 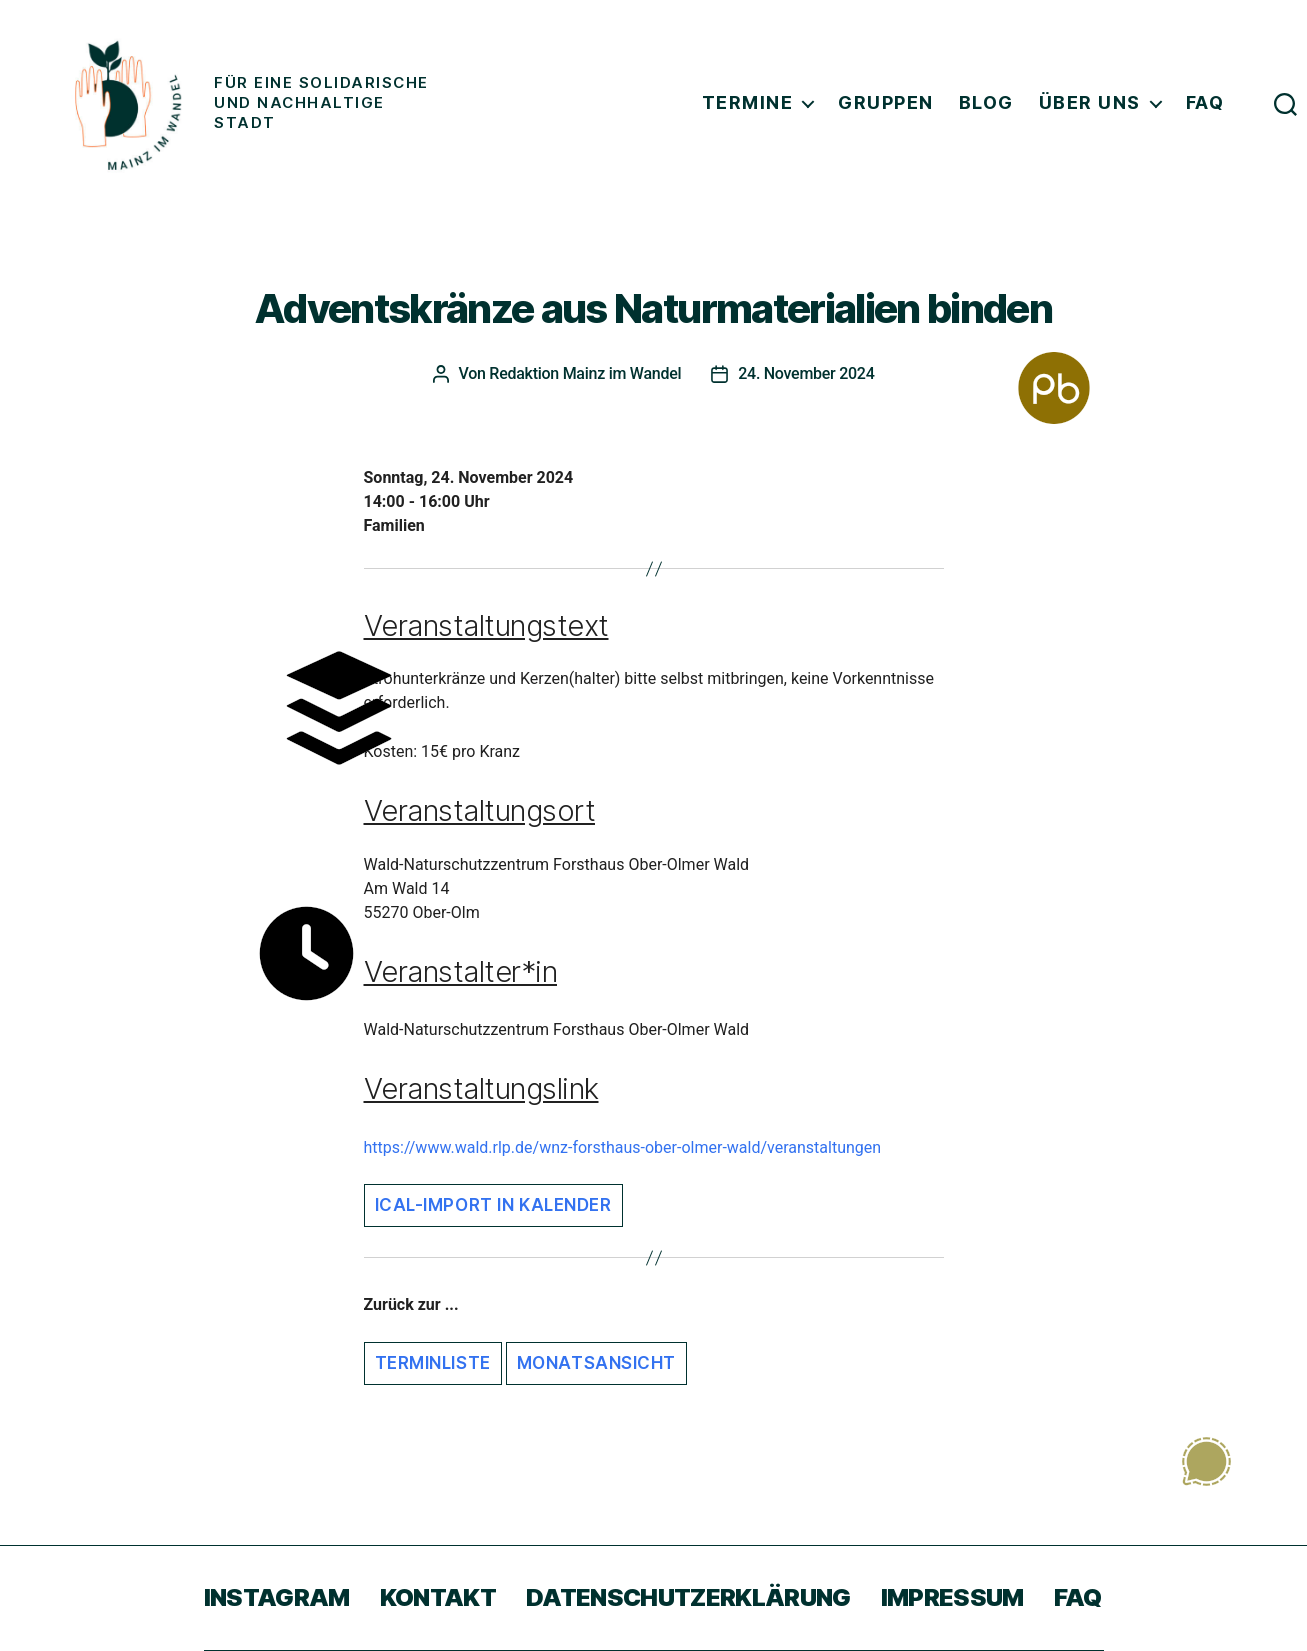 I want to click on open signal messenger app, so click(x=1206, y=1461).